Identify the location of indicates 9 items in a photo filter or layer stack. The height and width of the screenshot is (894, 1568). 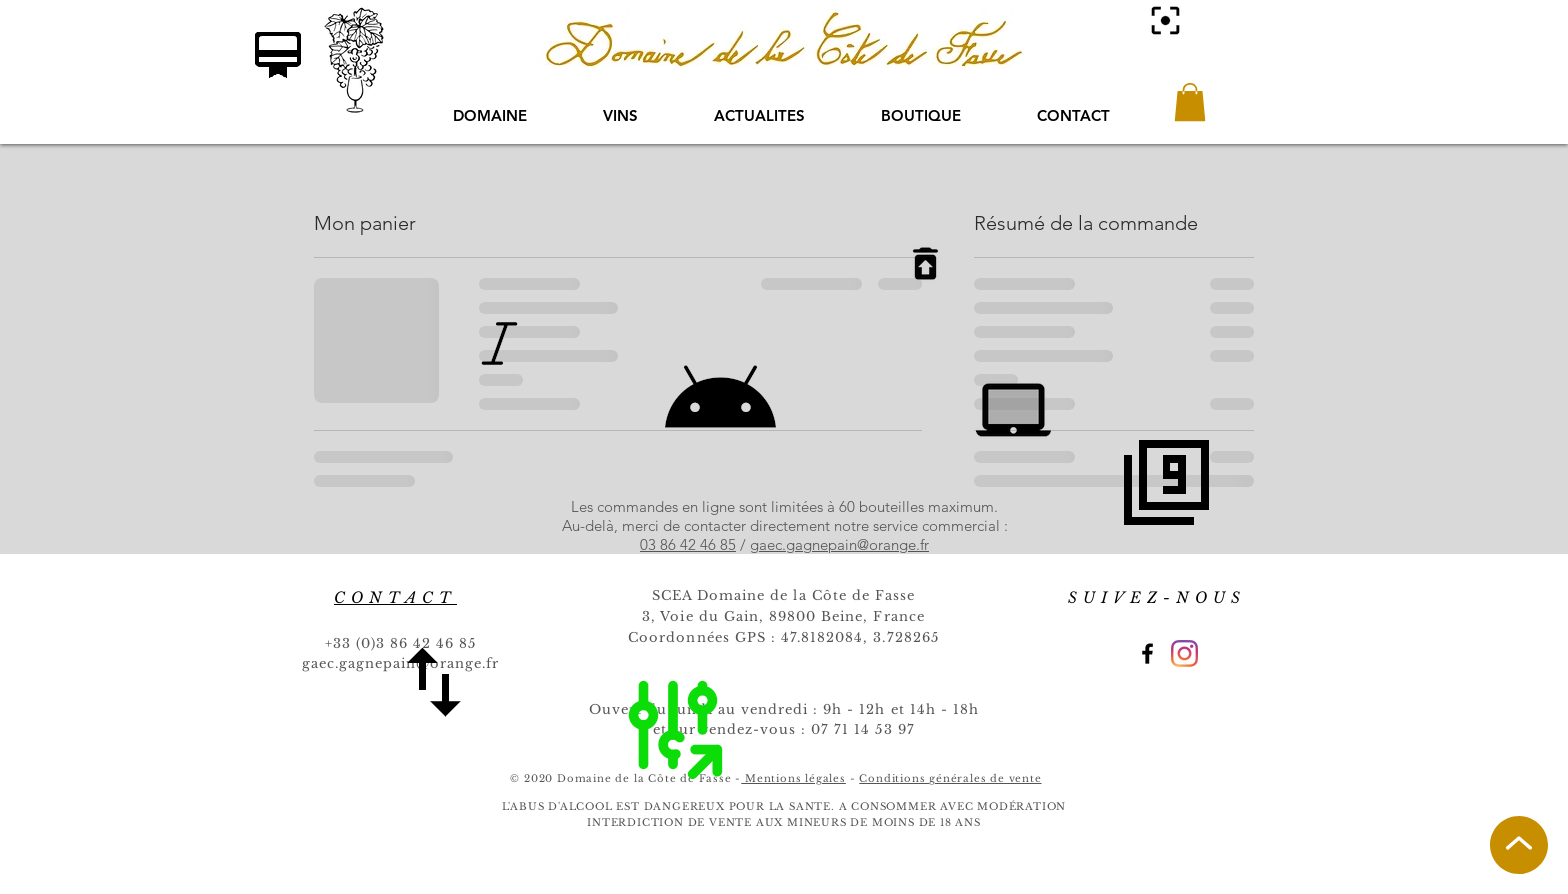
(1166, 482).